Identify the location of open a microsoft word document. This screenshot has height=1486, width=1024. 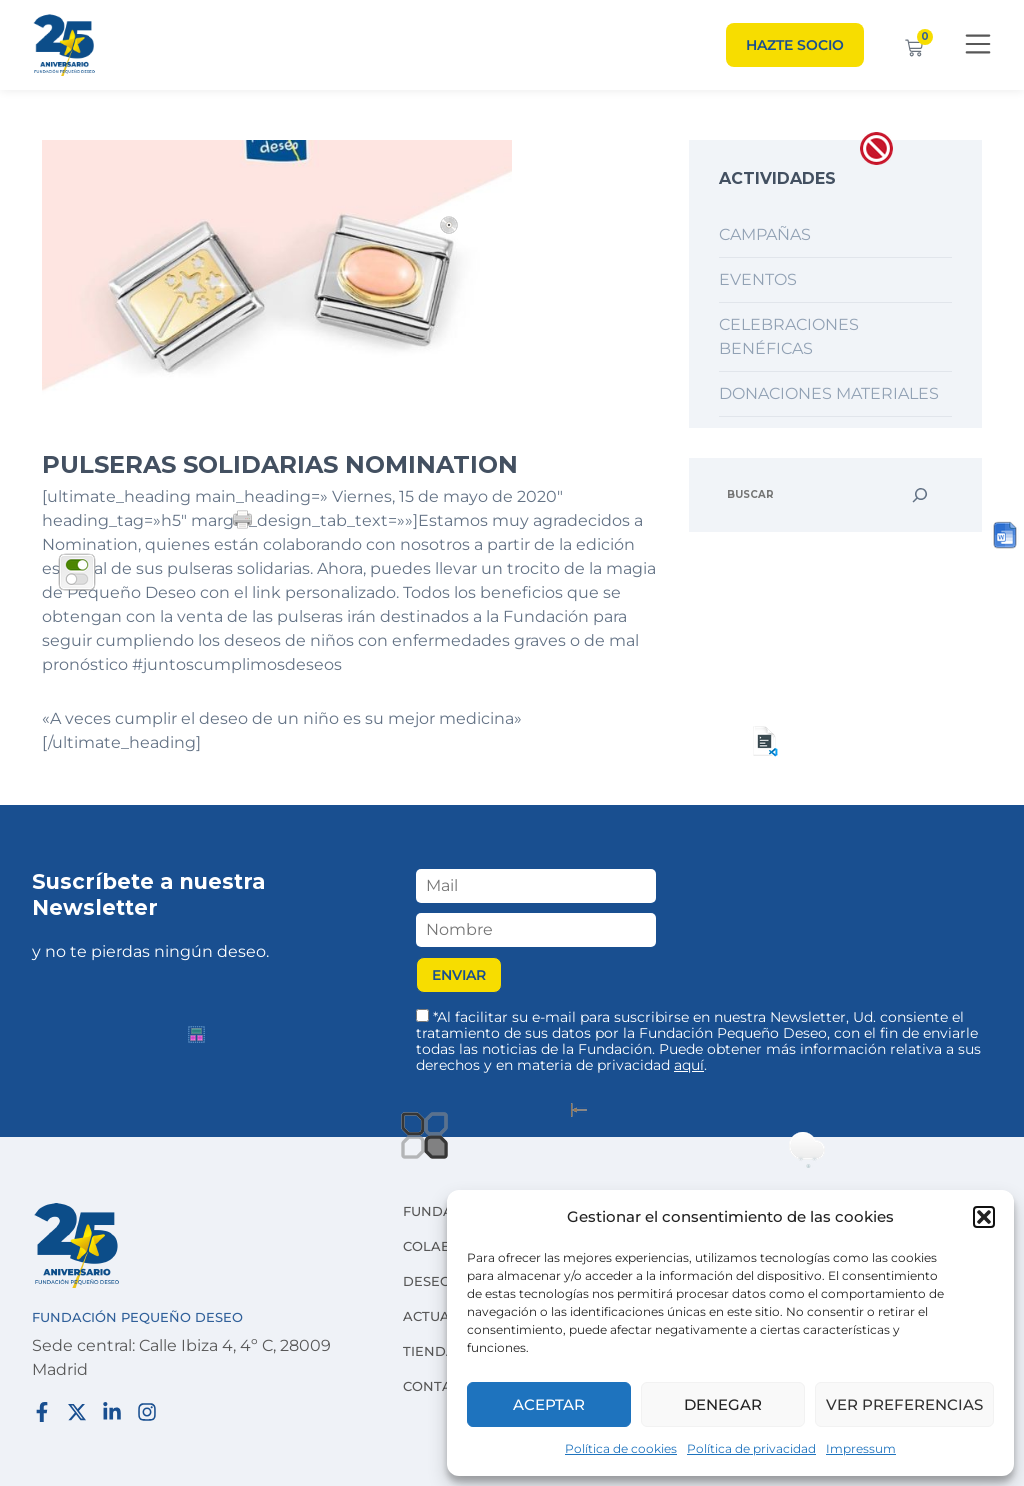
(1005, 535).